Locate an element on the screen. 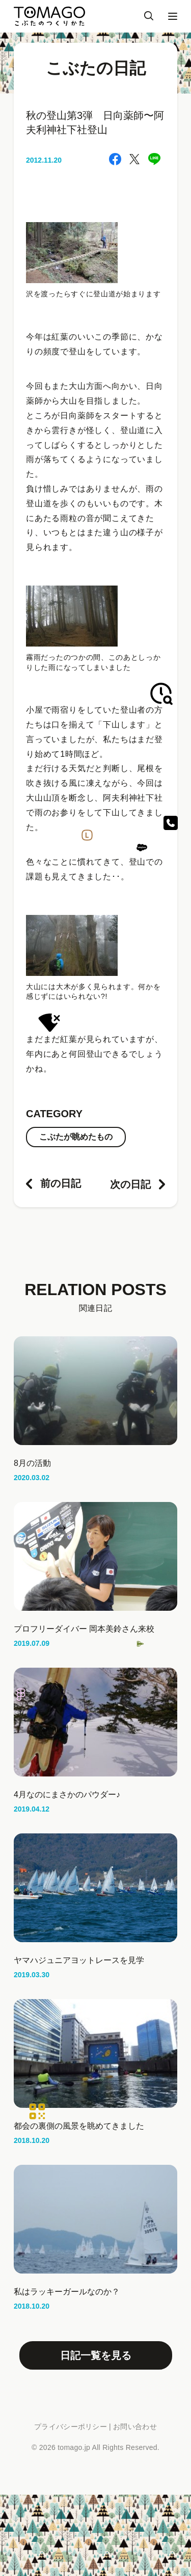  open Figma design tool is located at coordinates (21, 1695).